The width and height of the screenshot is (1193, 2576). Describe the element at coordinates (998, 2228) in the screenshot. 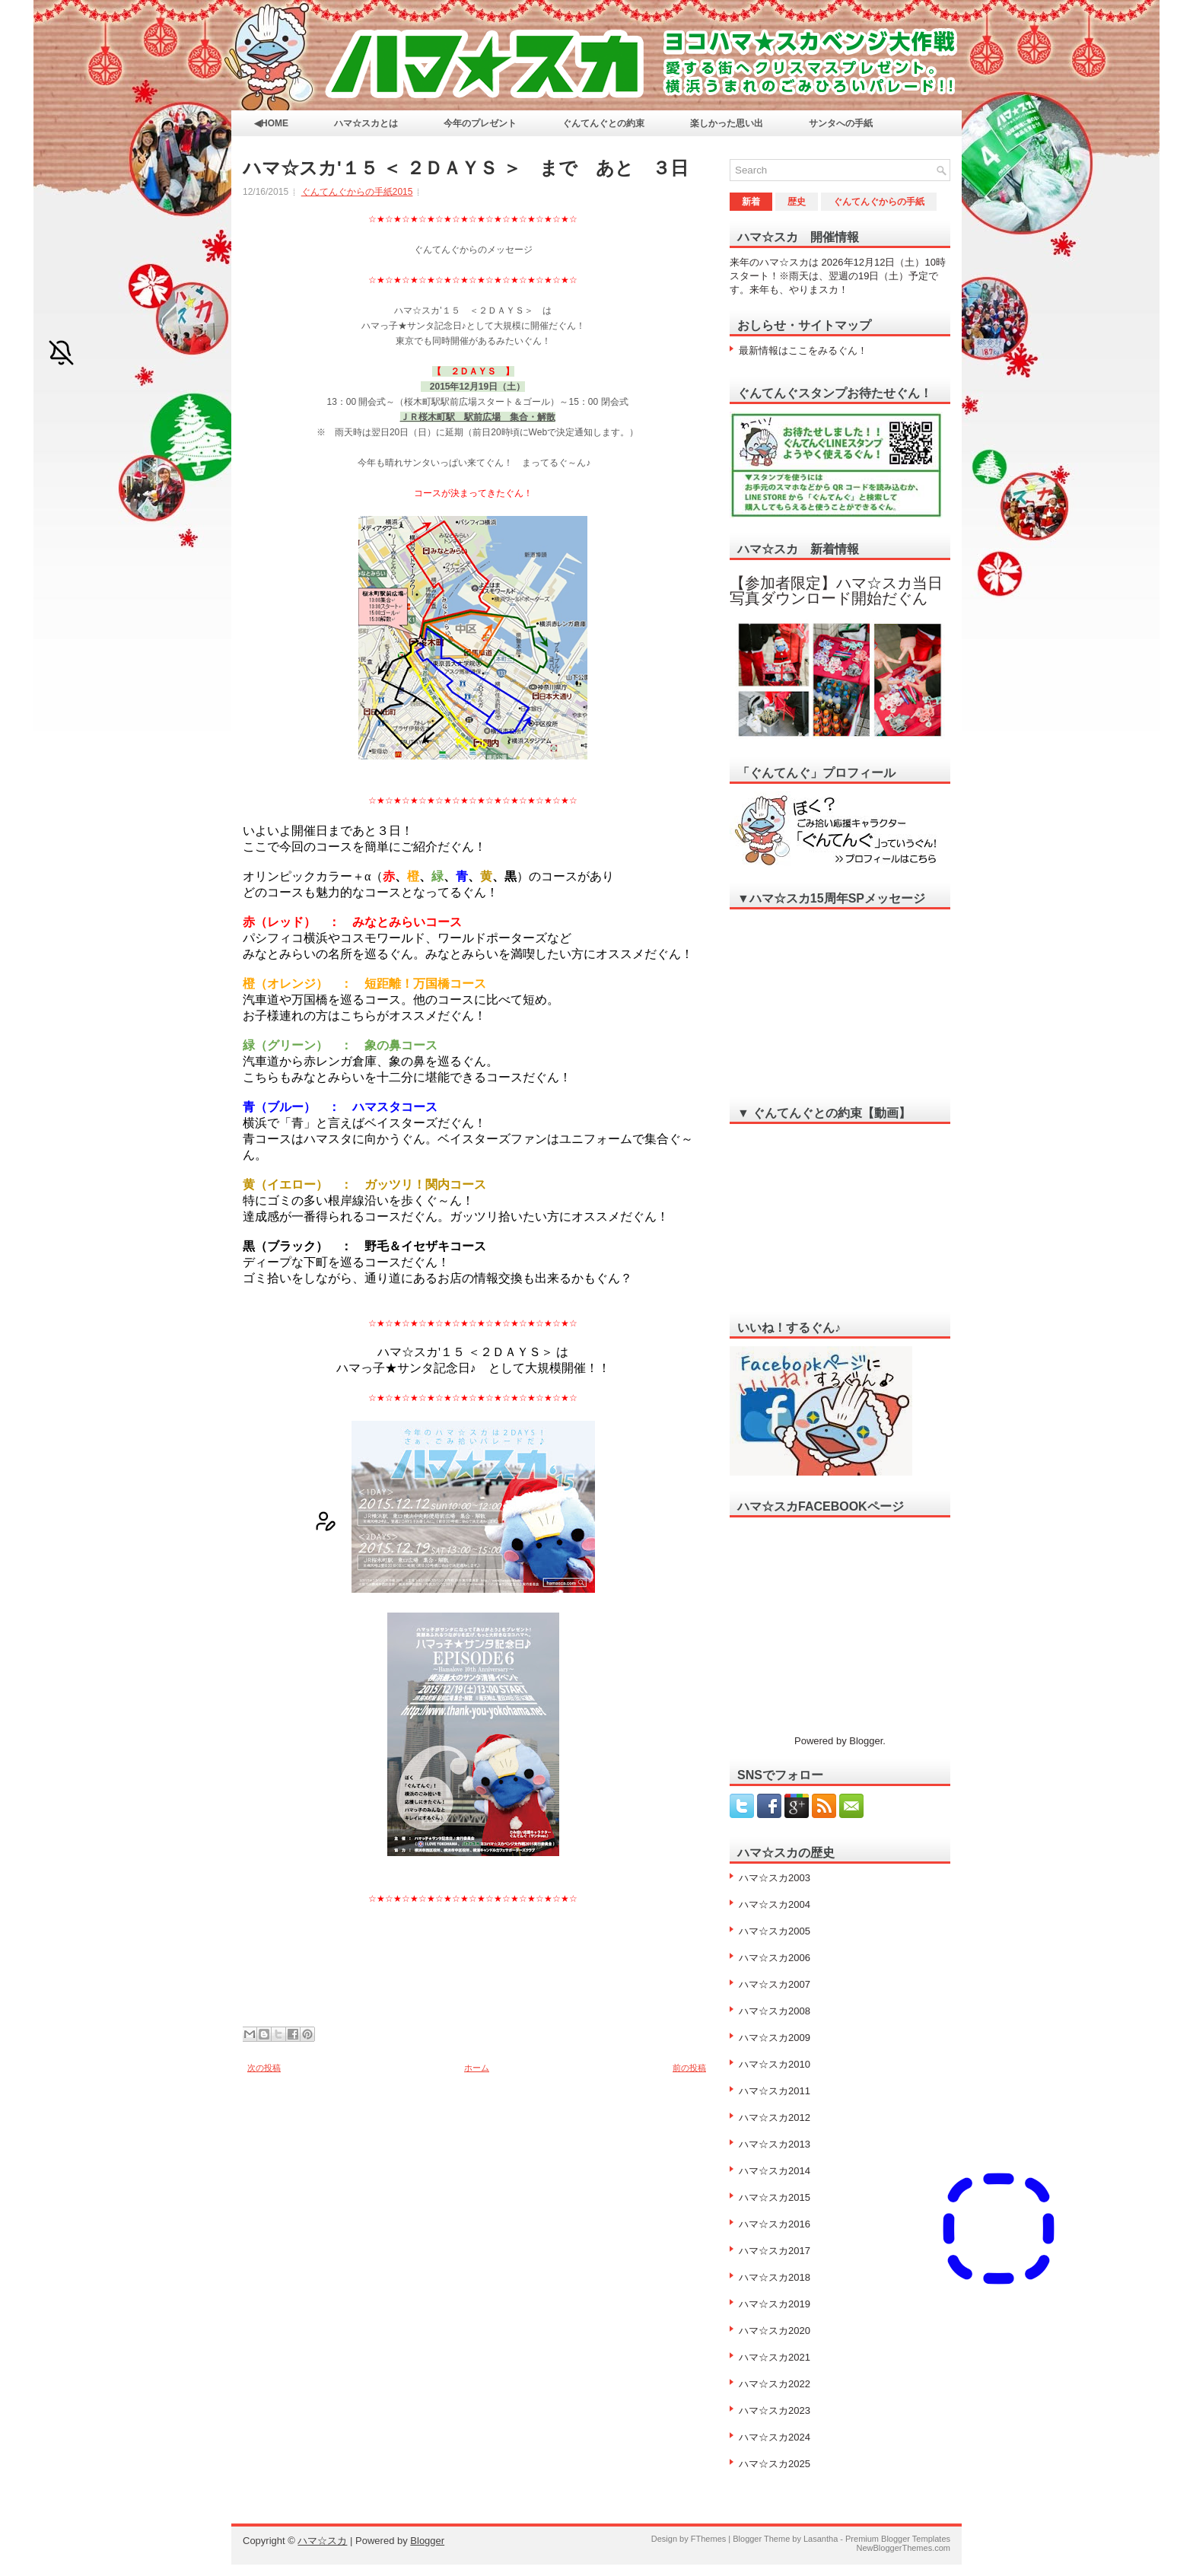

I see `select or crop area with rounded corners` at that location.